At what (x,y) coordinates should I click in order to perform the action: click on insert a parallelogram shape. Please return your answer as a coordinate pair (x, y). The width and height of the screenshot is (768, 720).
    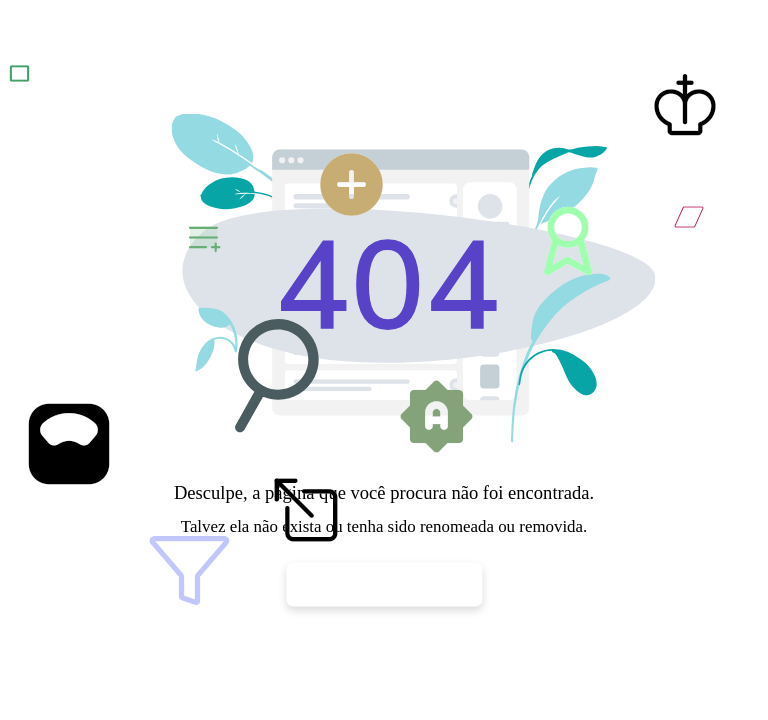
    Looking at the image, I should click on (689, 217).